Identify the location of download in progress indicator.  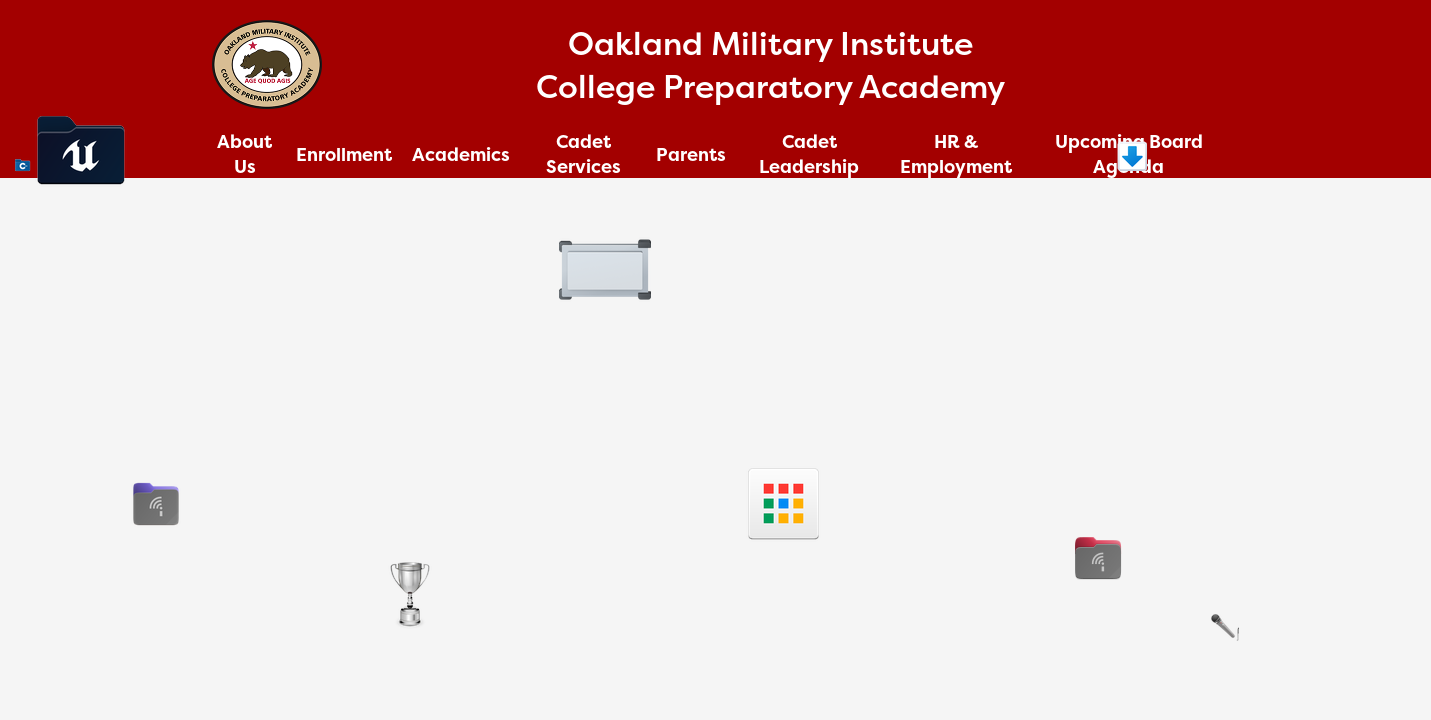
(1109, 133).